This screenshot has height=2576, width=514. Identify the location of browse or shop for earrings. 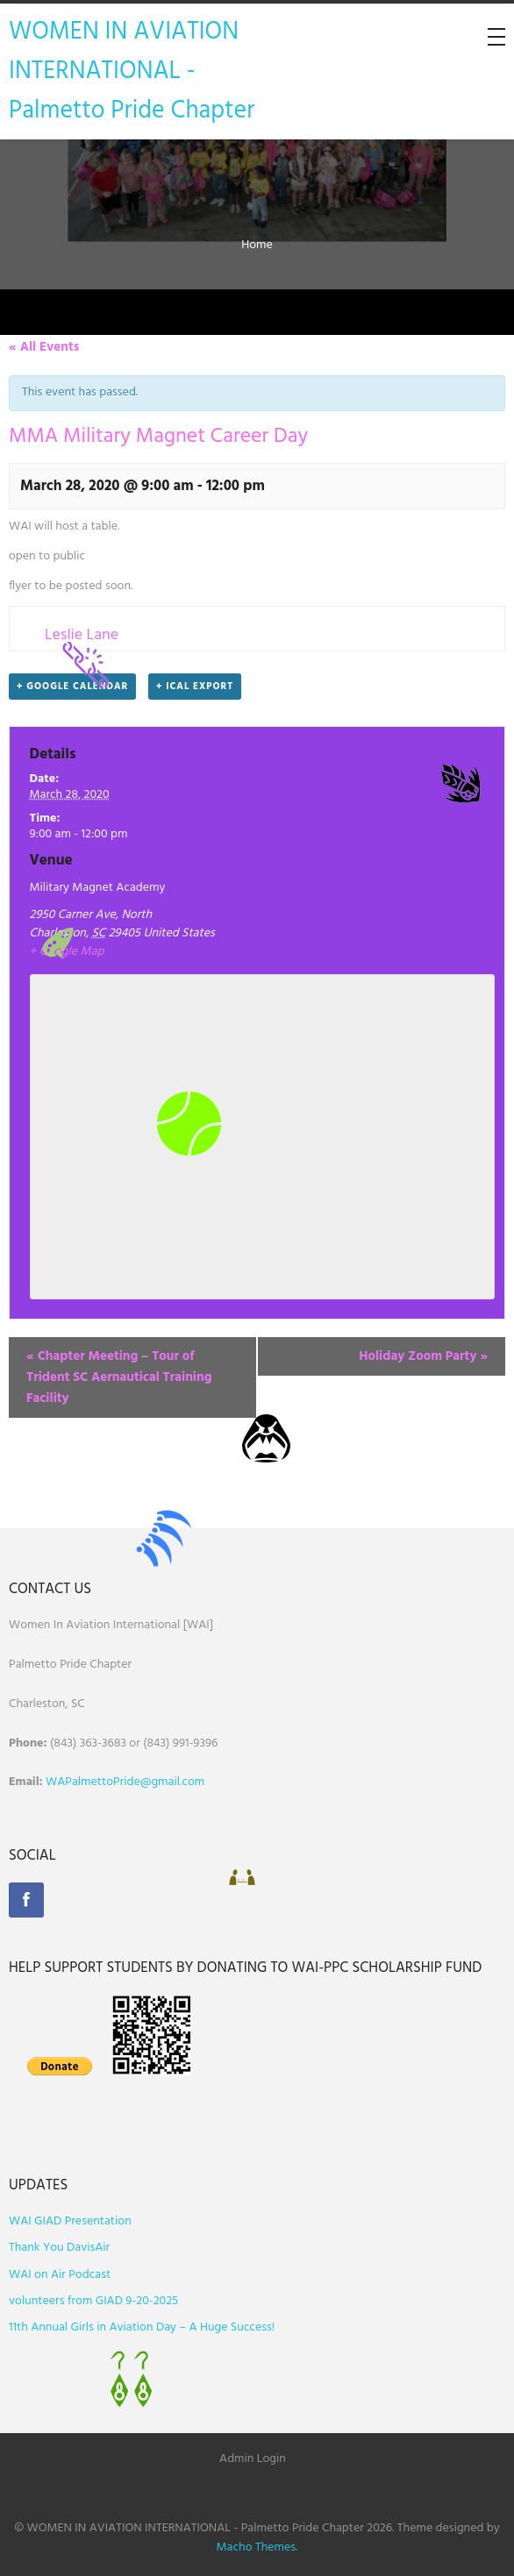
(131, 2378).